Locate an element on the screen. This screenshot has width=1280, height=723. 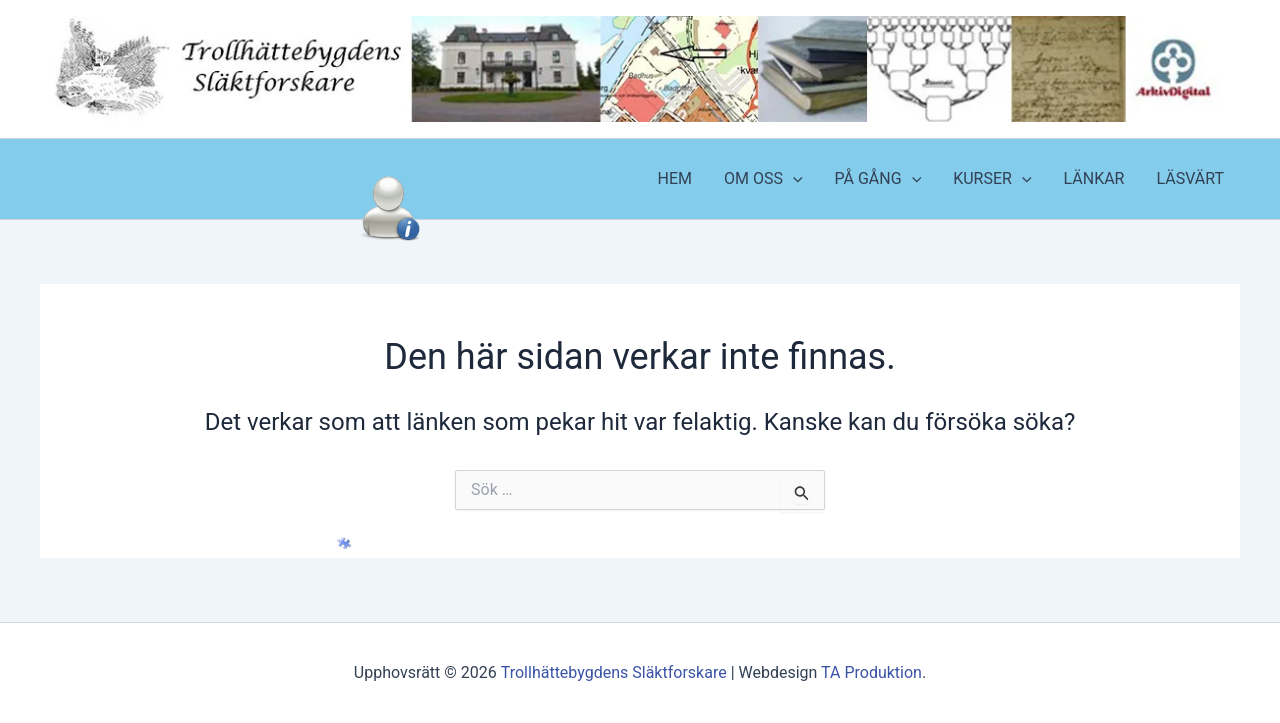
indicates an add-on or plugin file type is located at coordinates (344, 543).